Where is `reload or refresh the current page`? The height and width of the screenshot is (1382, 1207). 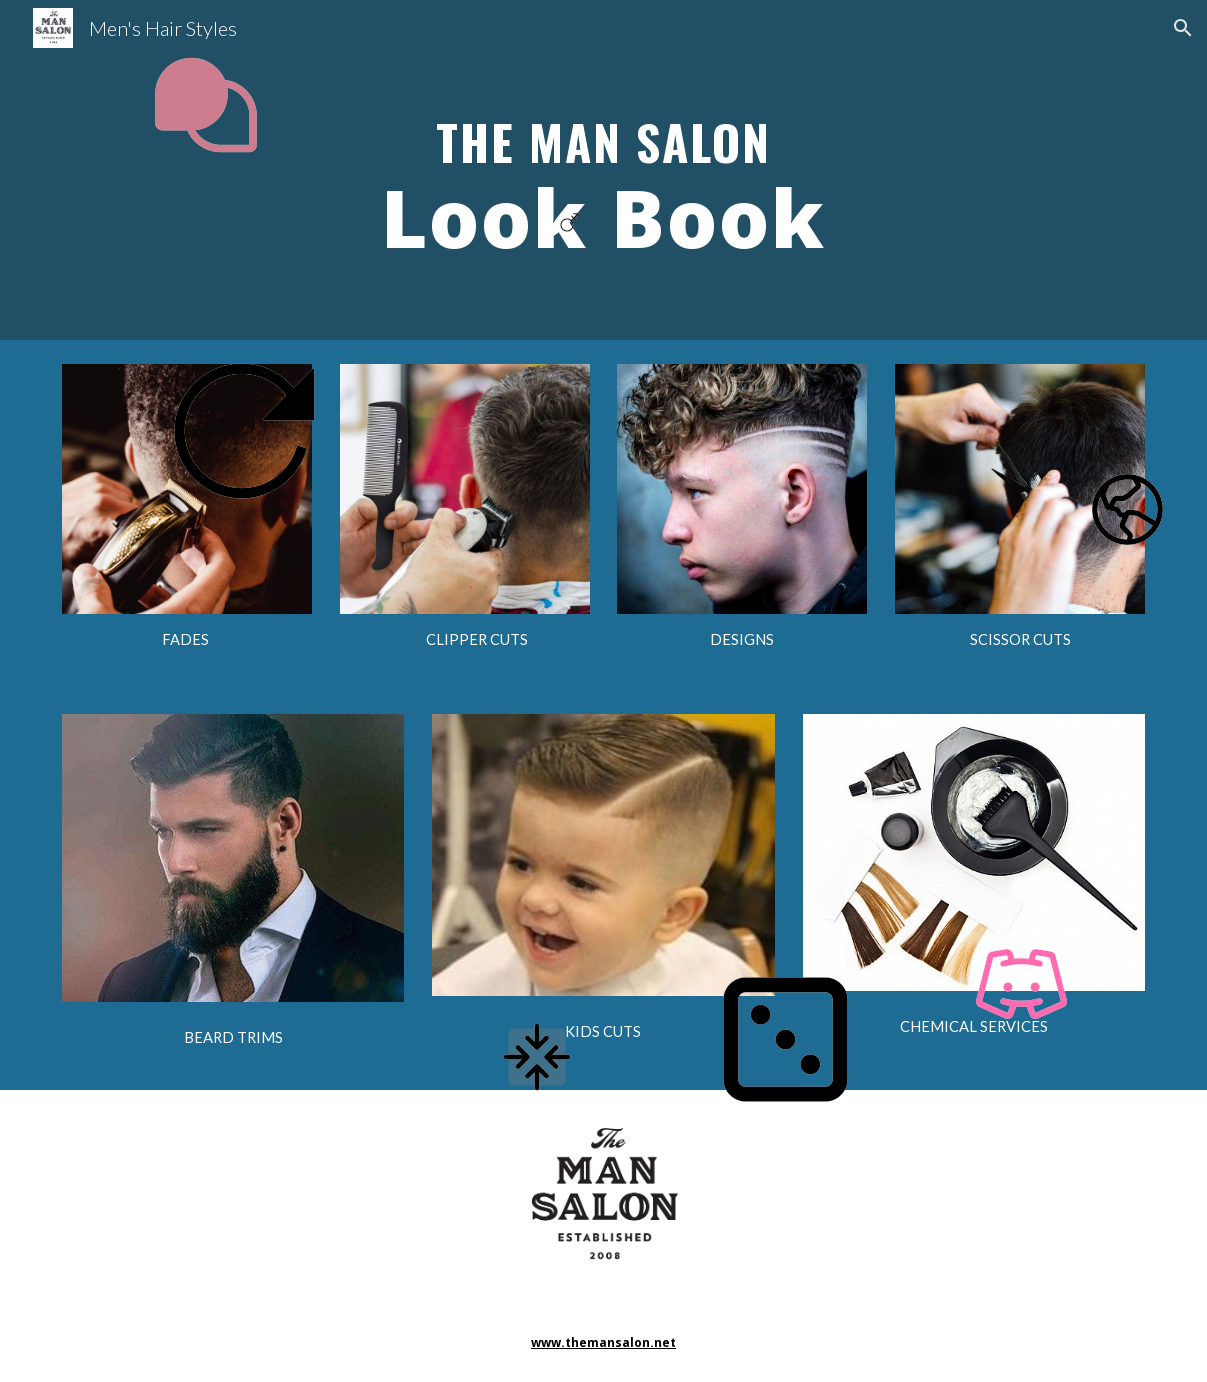
reload or refresh the current page is located at coordinates (247, 431).